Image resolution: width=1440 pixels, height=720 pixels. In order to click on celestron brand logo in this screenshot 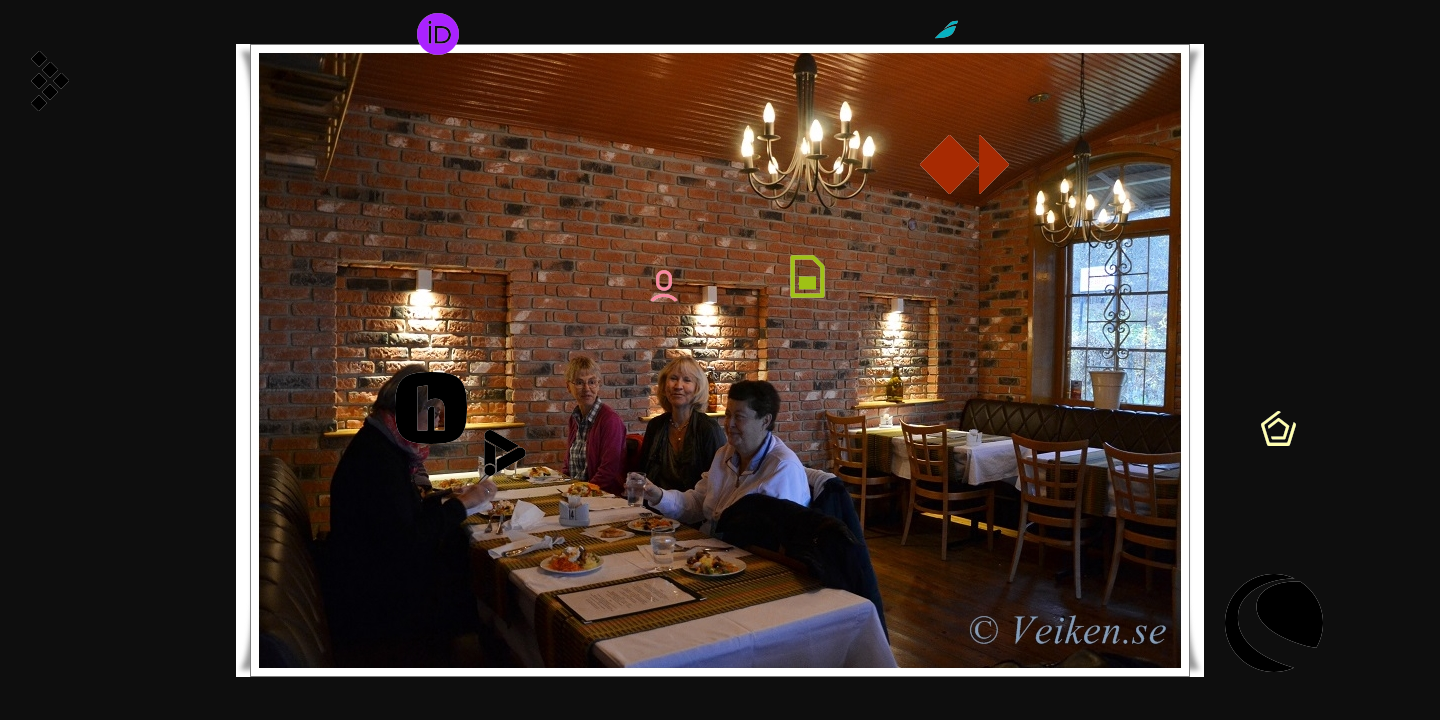, I will do `click(1274, 623)`.